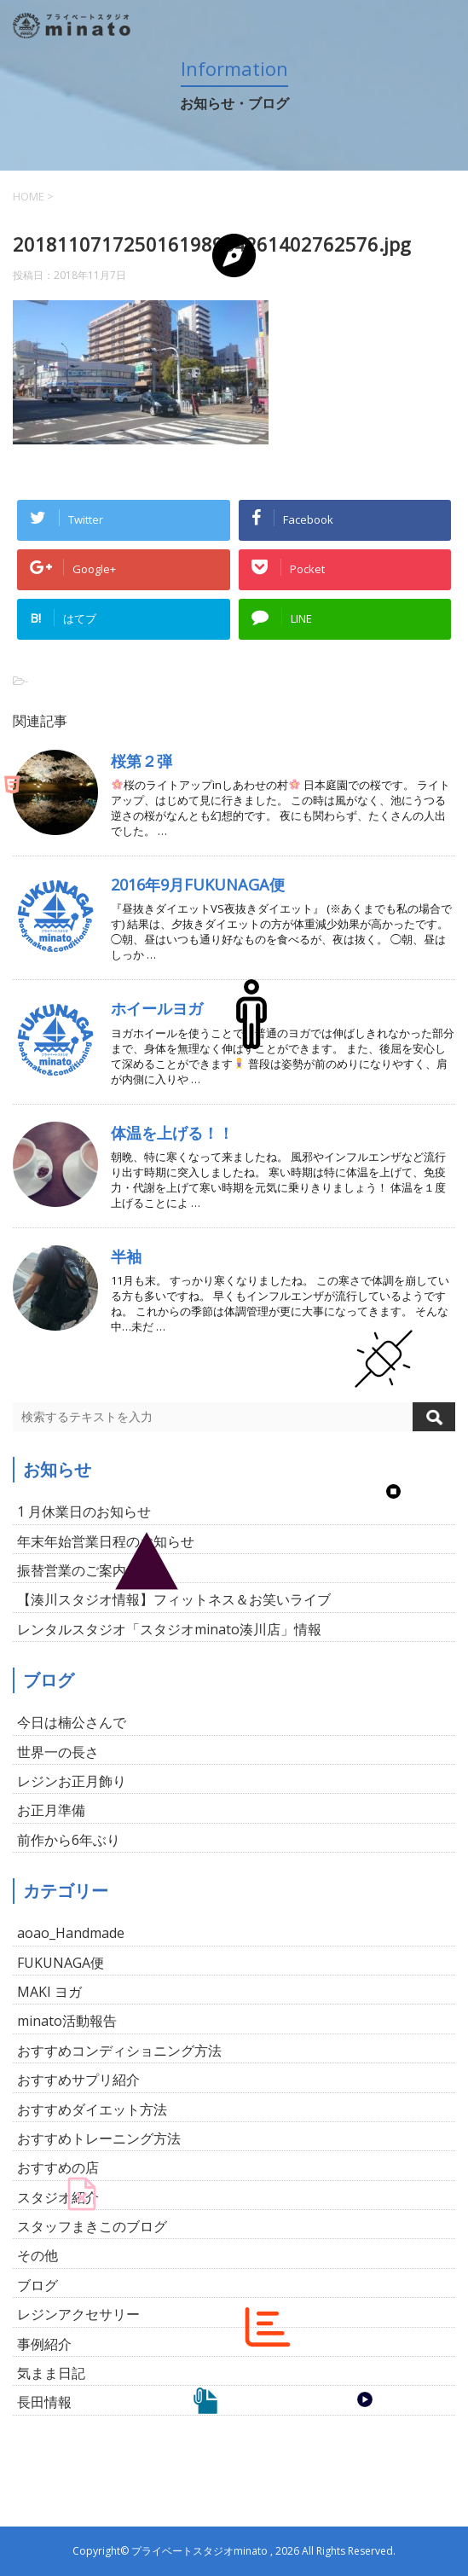  Describe the element at coordinates (147, 1562) in the screenshot. I see `indicates a warning or alert status` at that location.